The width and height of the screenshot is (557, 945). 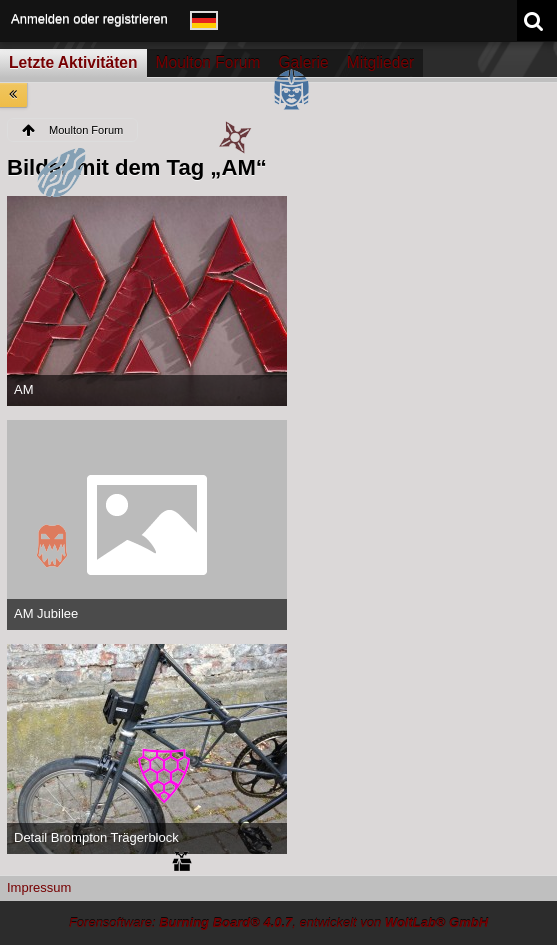 What do you see at coordinates (164, 776) in the screenshot?
I see `equip or select a defensive shield item` at bounding box center [164, 776].